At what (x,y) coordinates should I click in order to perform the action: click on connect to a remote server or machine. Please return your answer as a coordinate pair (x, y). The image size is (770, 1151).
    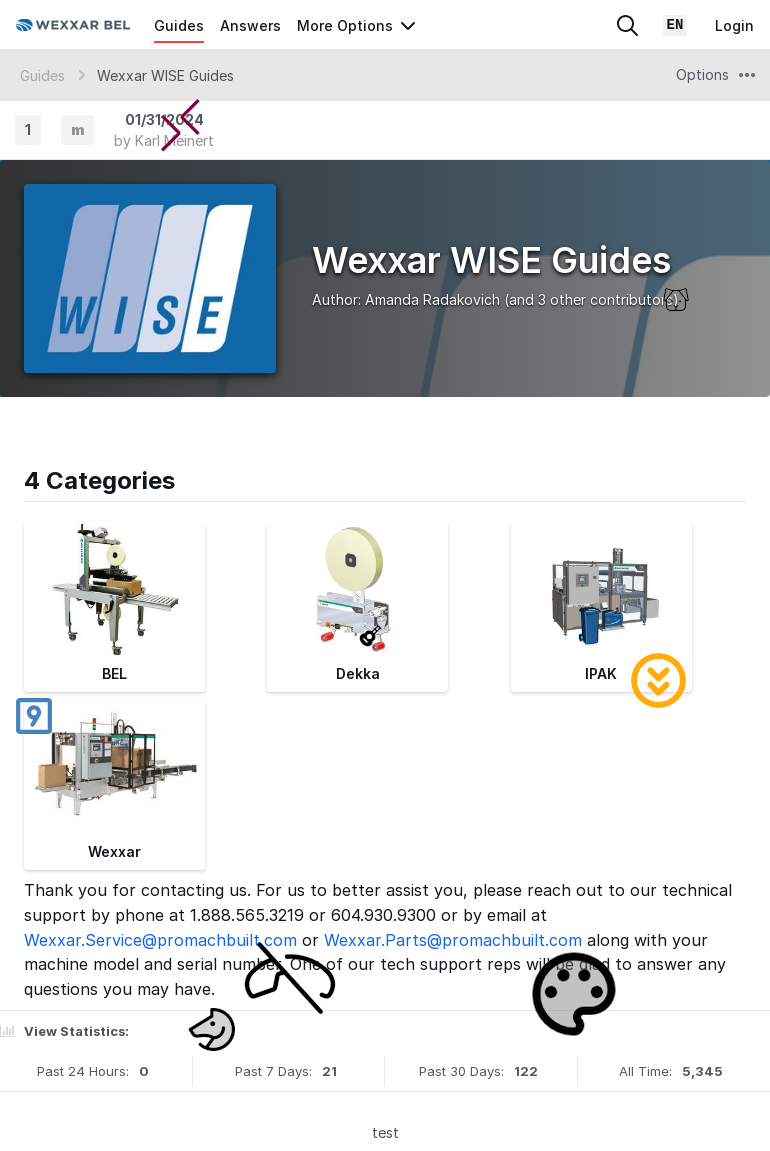
    Looking at the image, I should click on (180, 126).